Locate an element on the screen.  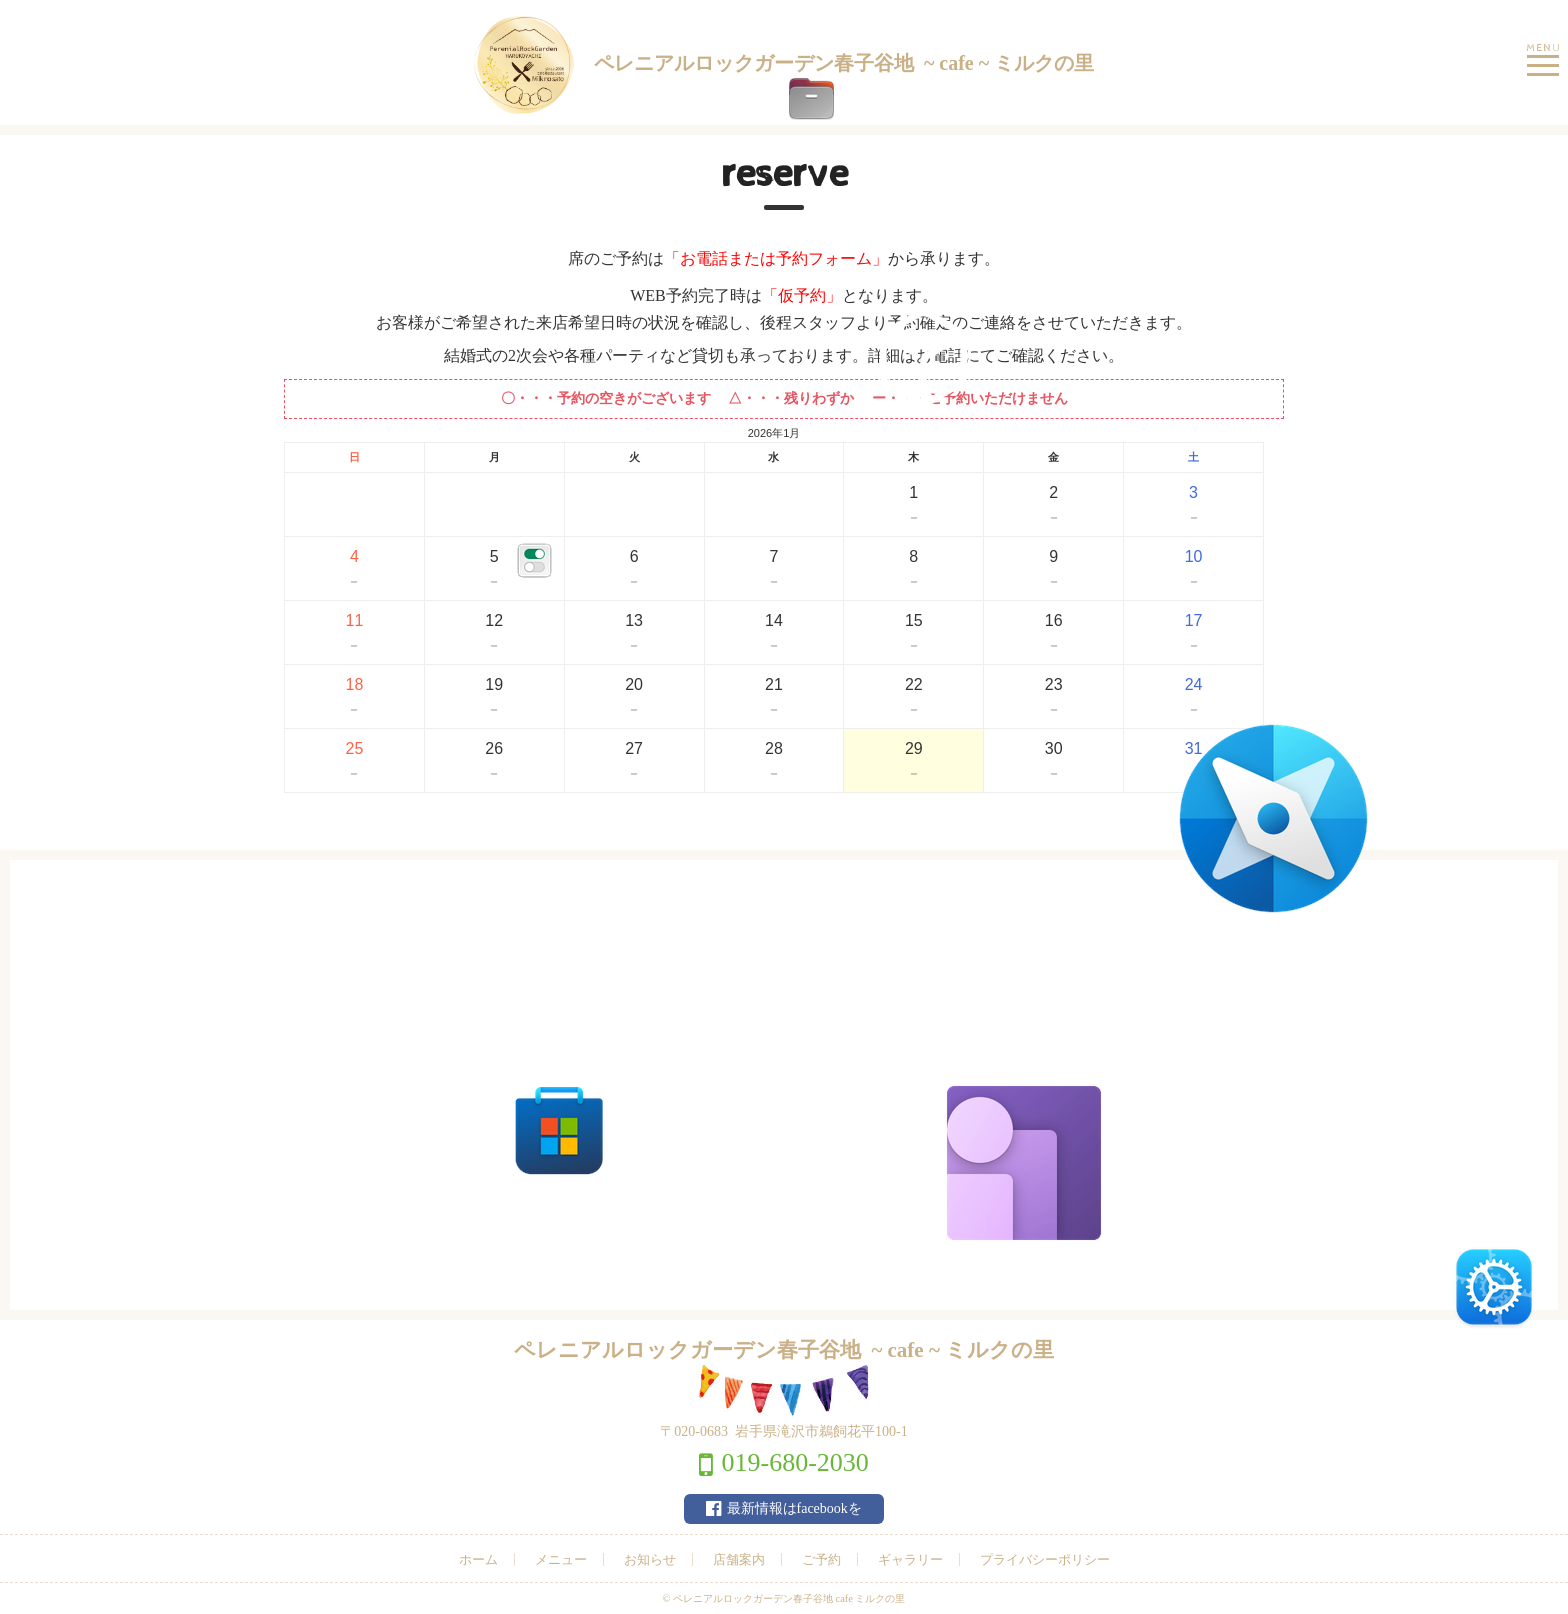
open the file manager application is located at coordinates (811, 98).